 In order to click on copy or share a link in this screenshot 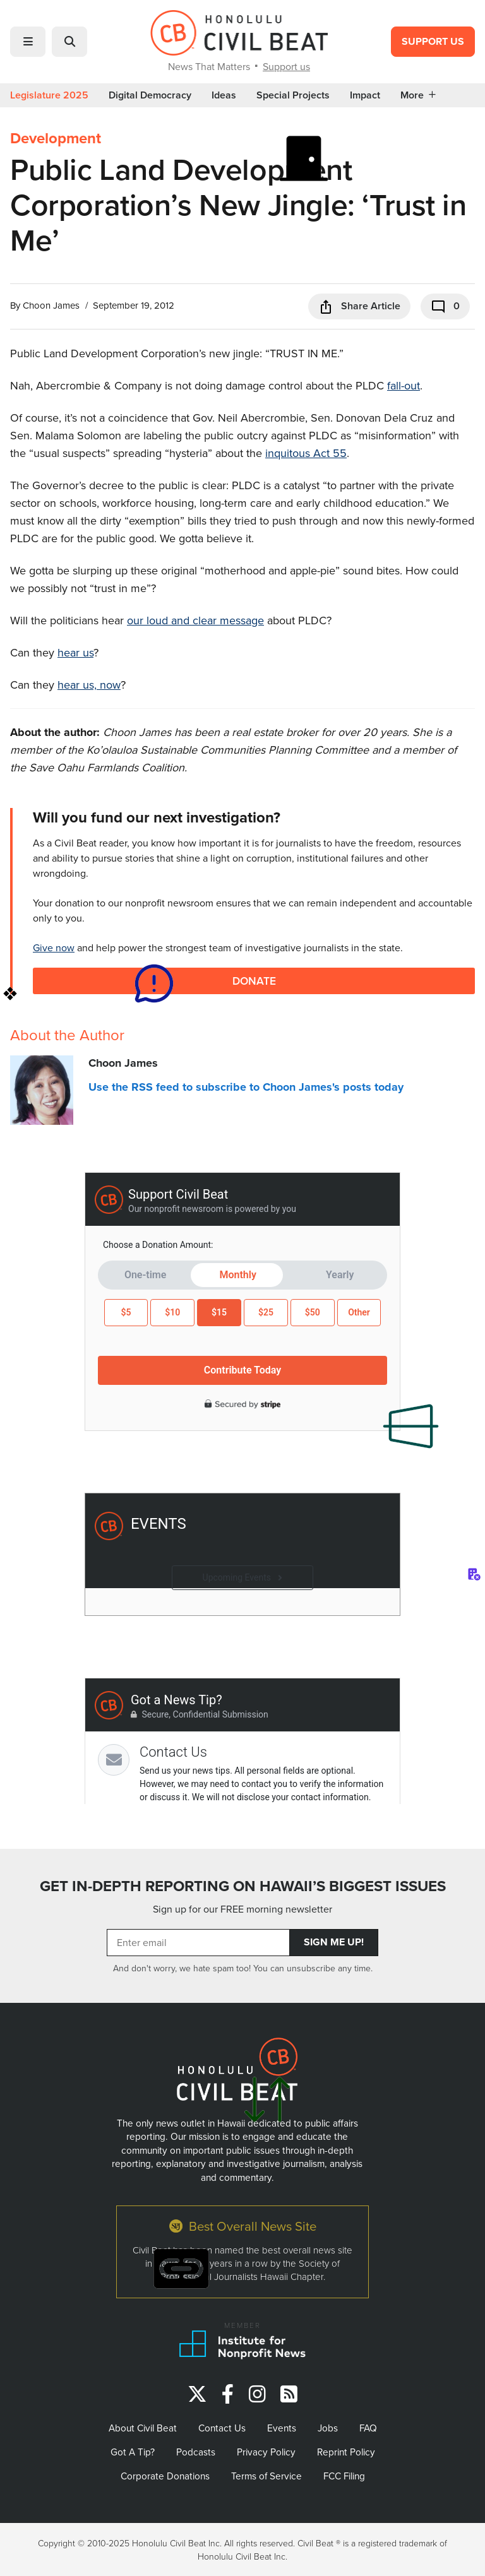, I will do `click(181, 2269)`.